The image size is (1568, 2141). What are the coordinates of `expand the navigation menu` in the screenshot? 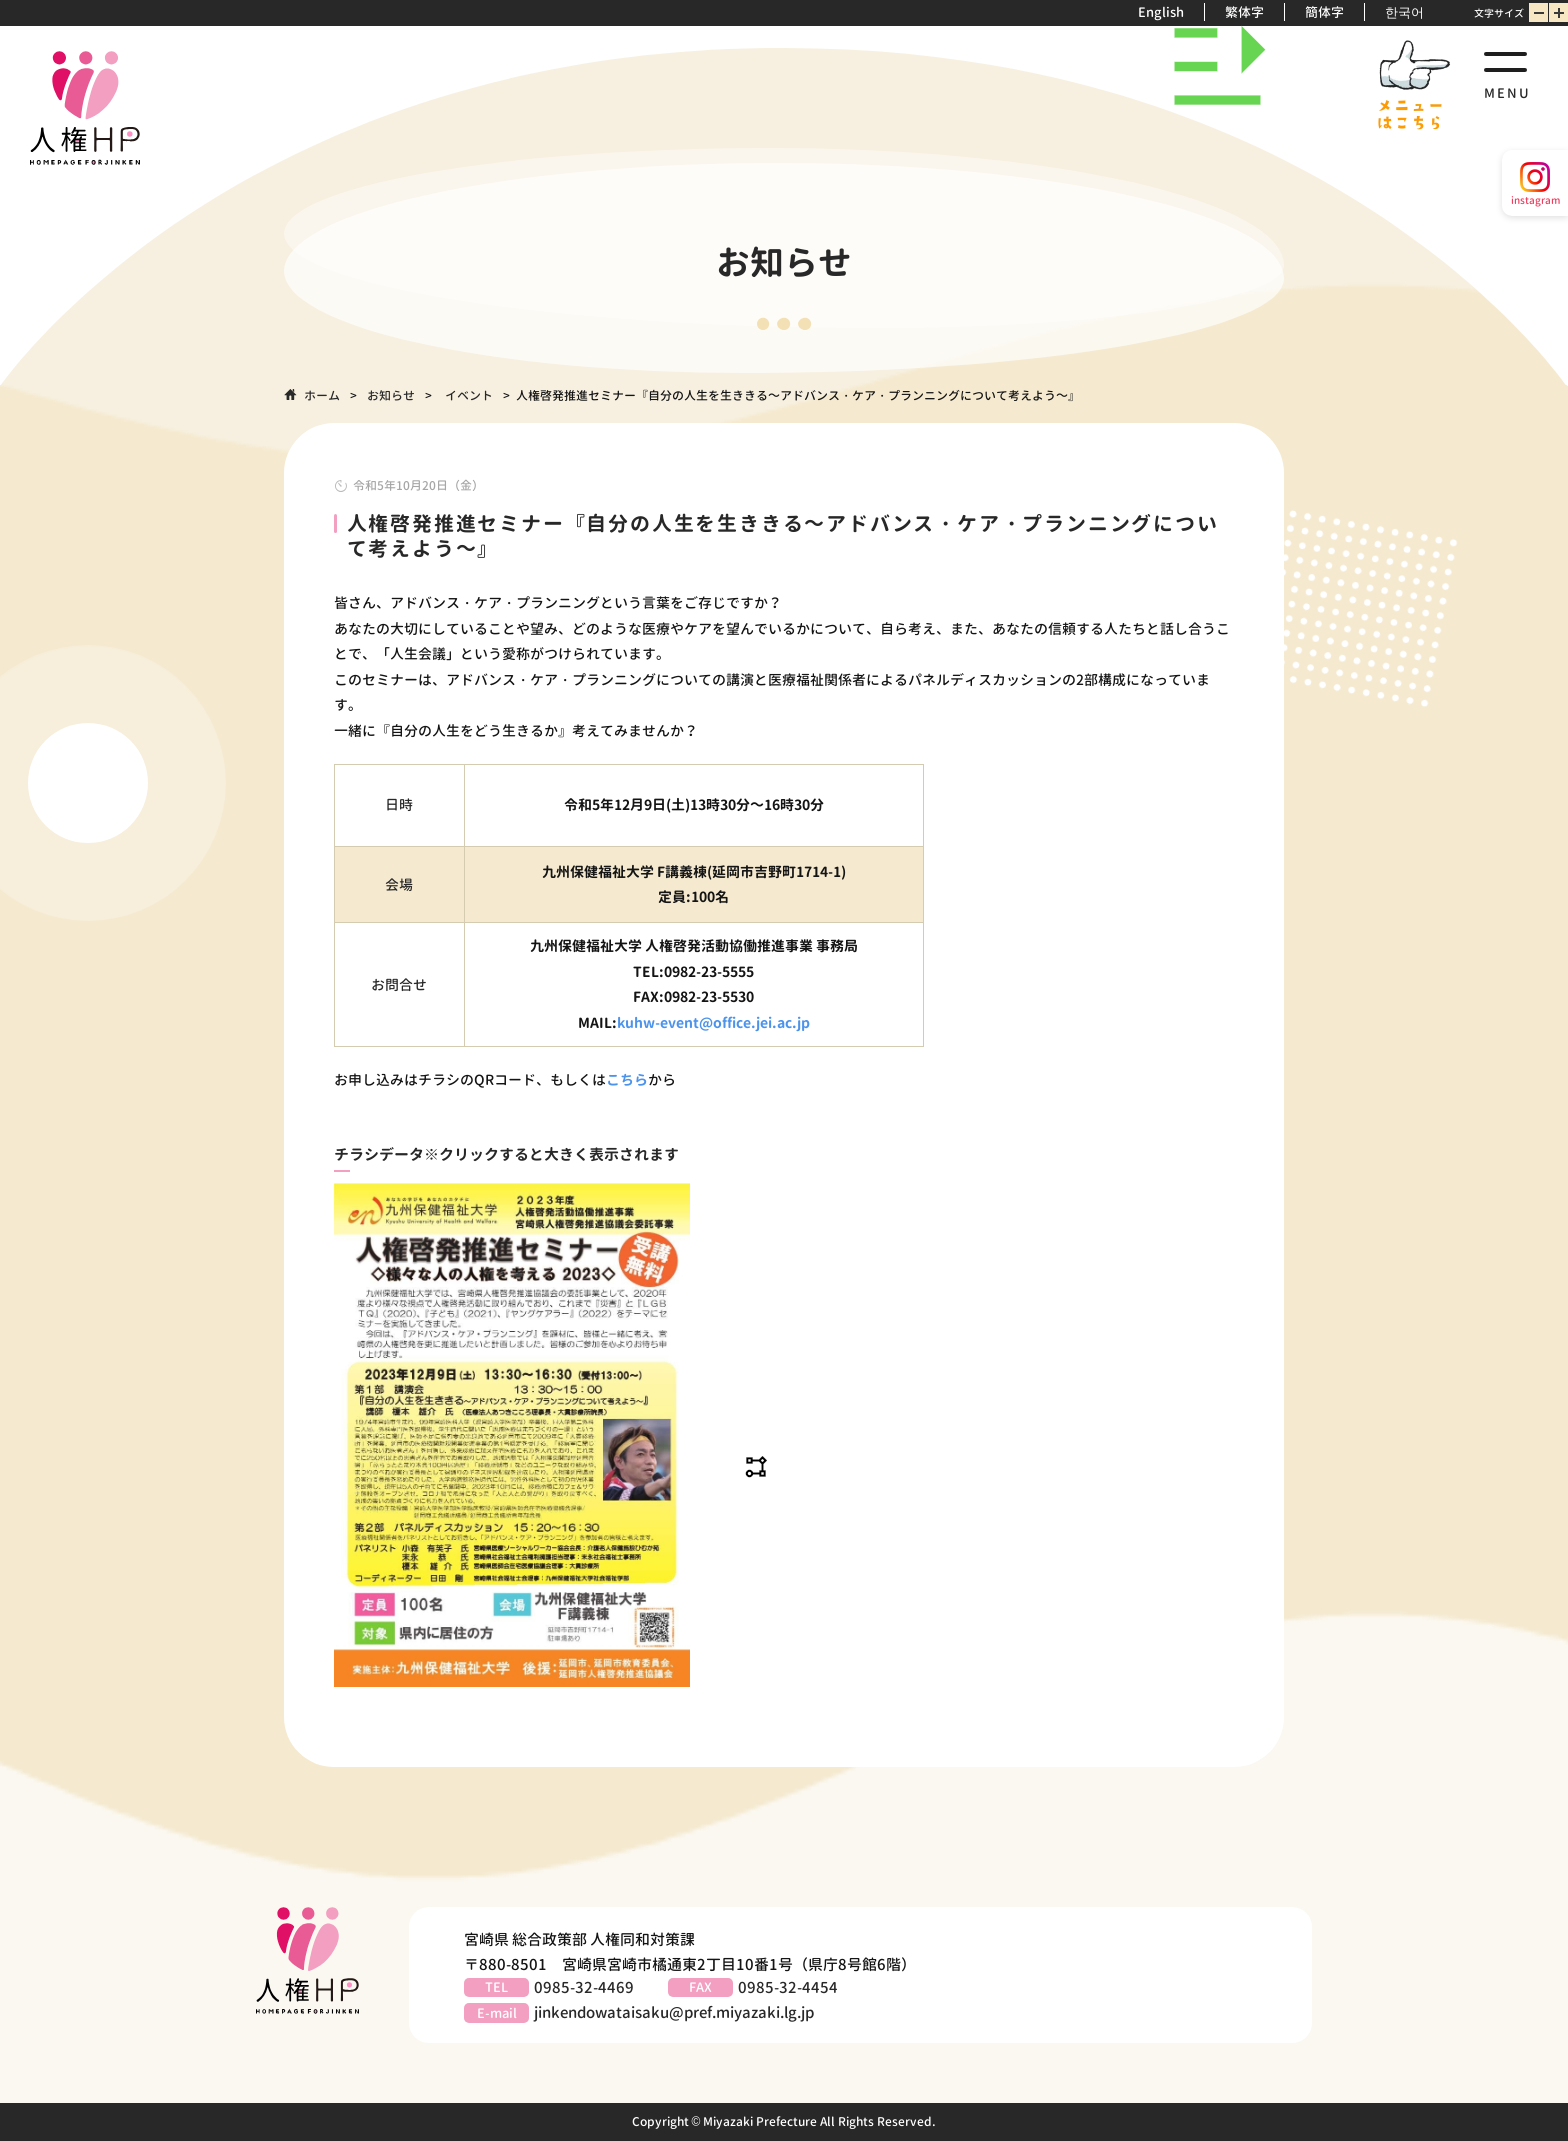 It's located at (1217, 66).